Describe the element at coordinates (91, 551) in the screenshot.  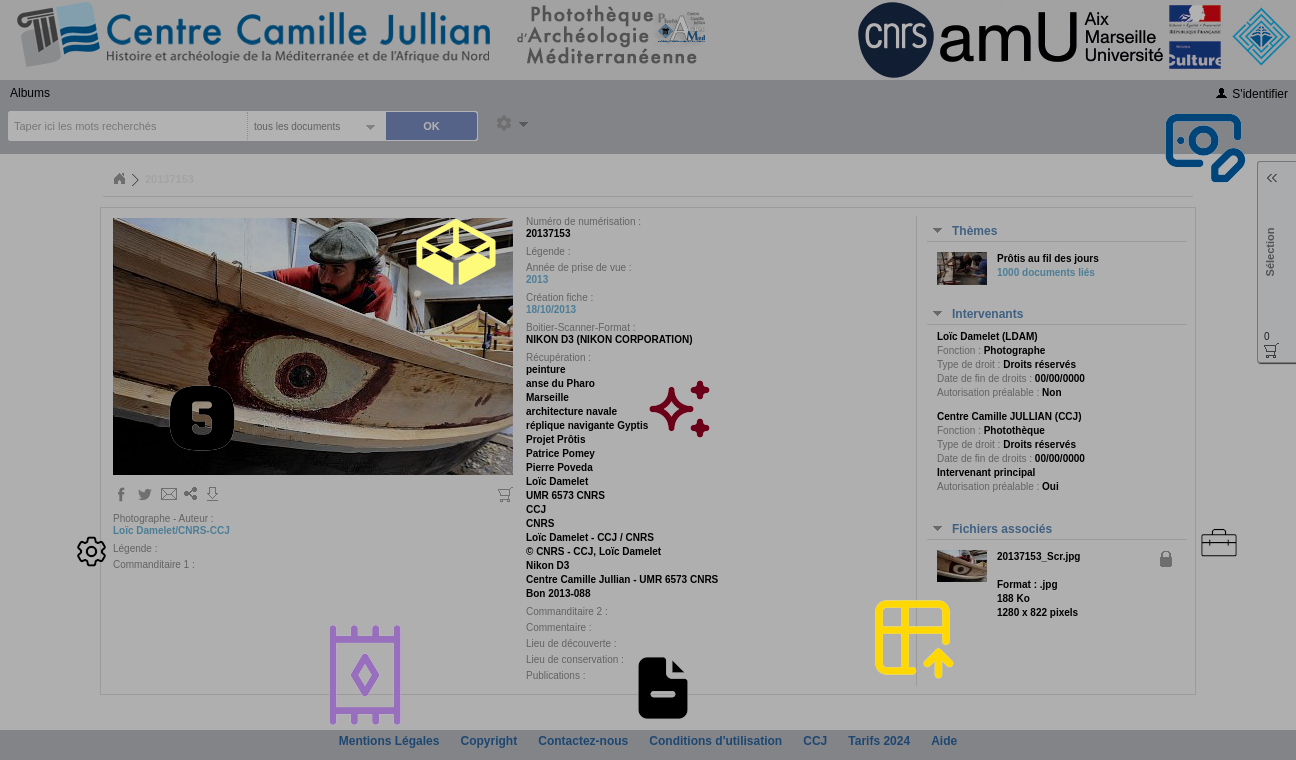
I see `access settings or preferences` at that location.